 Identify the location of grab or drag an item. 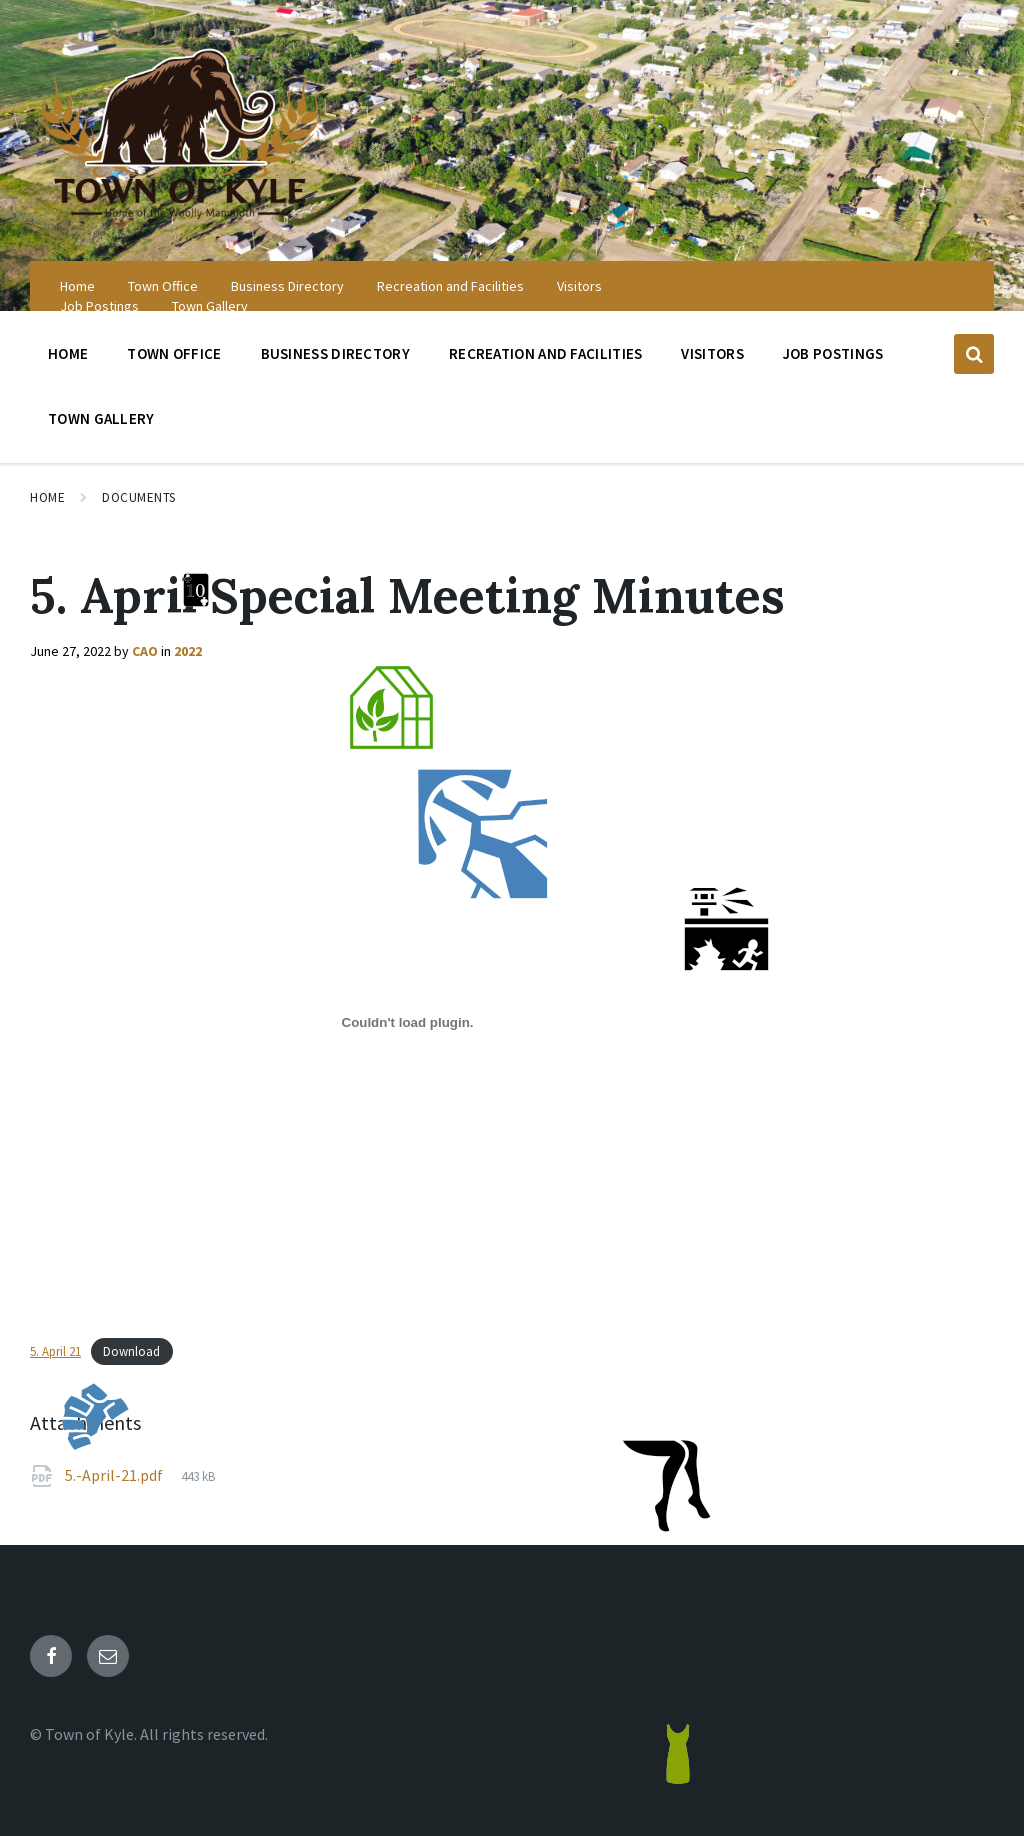
(95, 1416).